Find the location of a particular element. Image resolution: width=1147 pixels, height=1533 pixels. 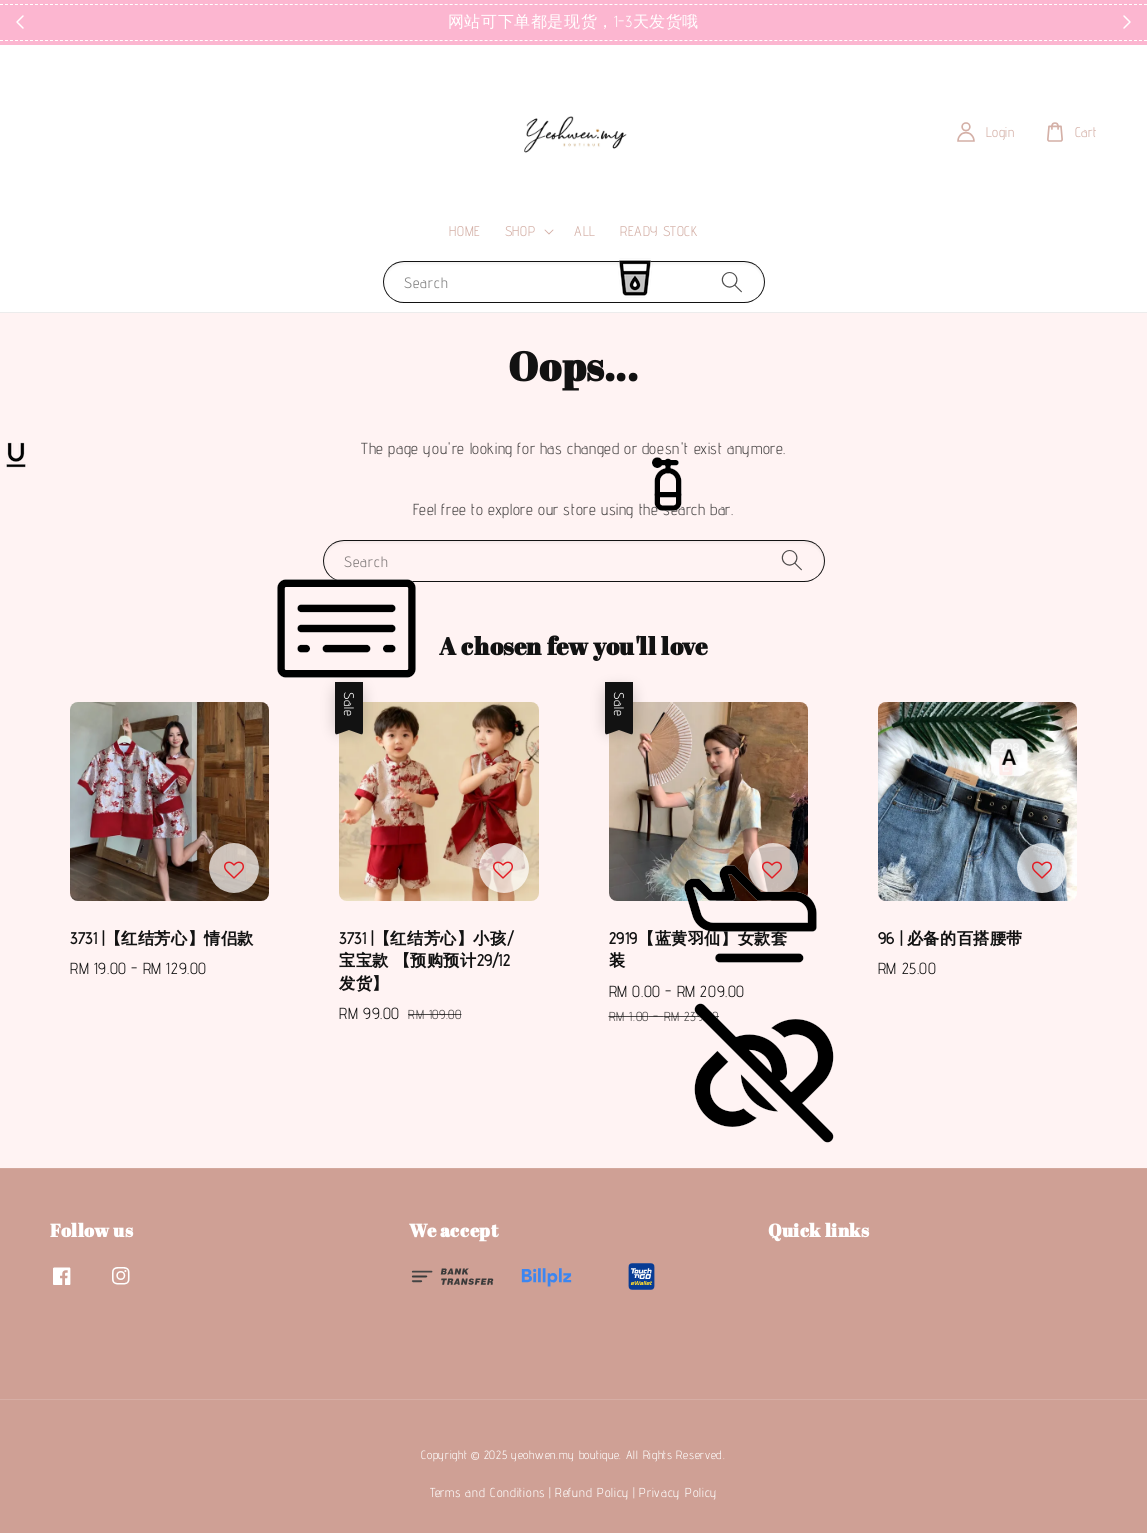

apply underline formatting to selected text is located at coordinates (16, 455).